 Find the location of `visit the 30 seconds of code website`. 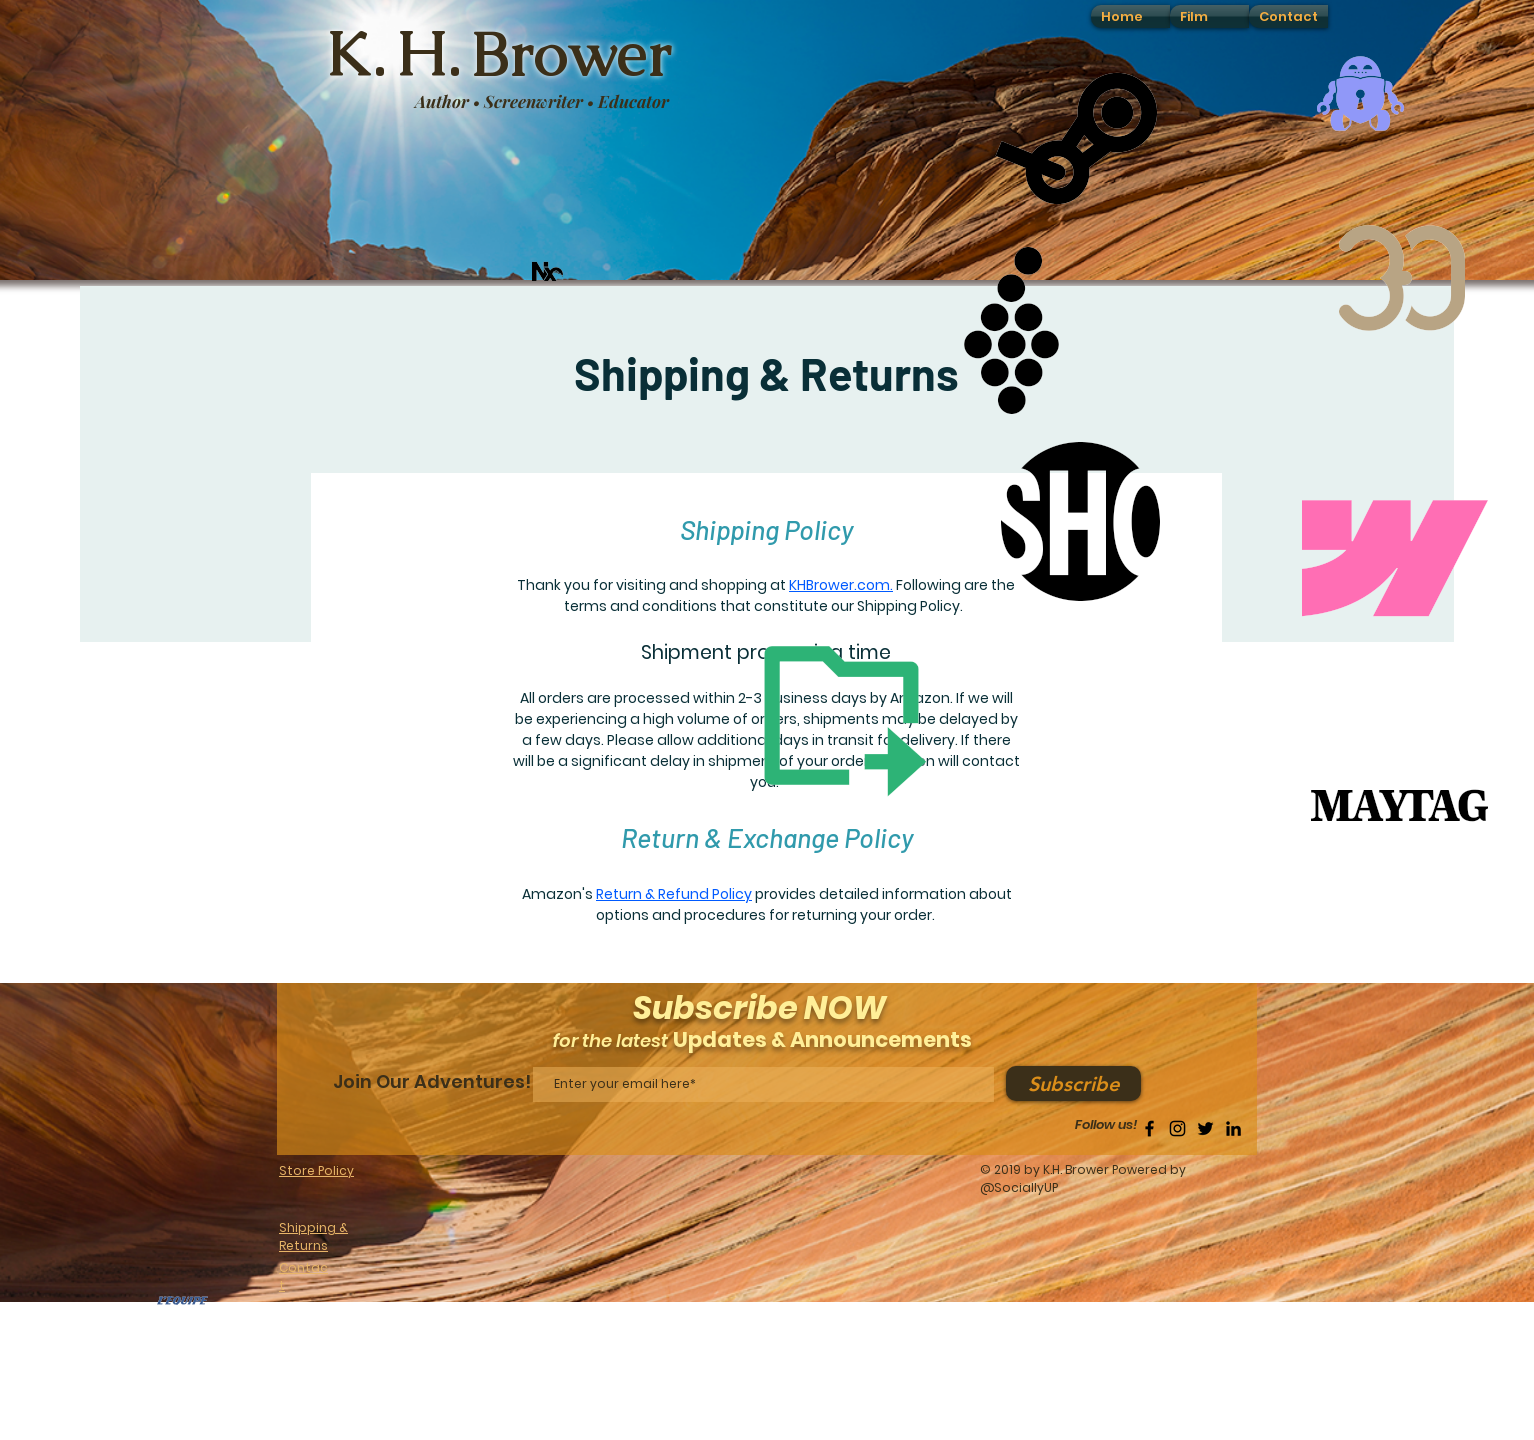

visit the 30 seconds of code website is located at coordinates (1402, 278).